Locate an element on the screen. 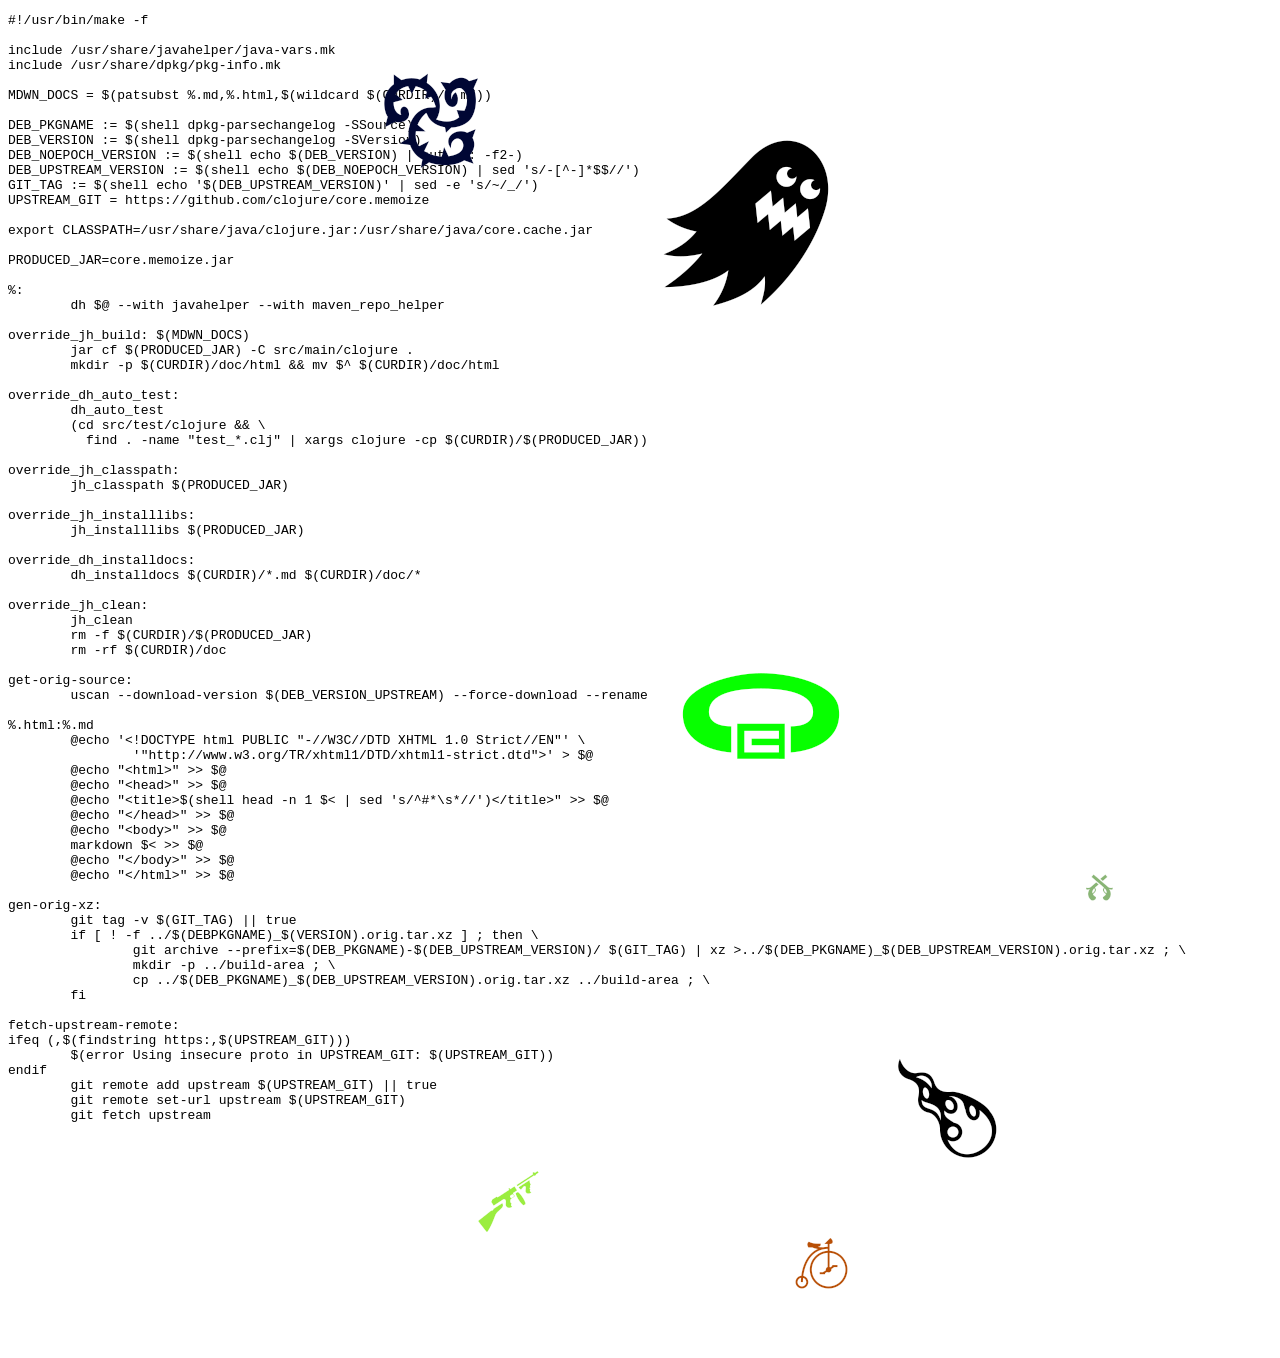 This screenshot has height=1358, width=1280. toggle ghost mode or invisible status is located at coordinates (746, 223).